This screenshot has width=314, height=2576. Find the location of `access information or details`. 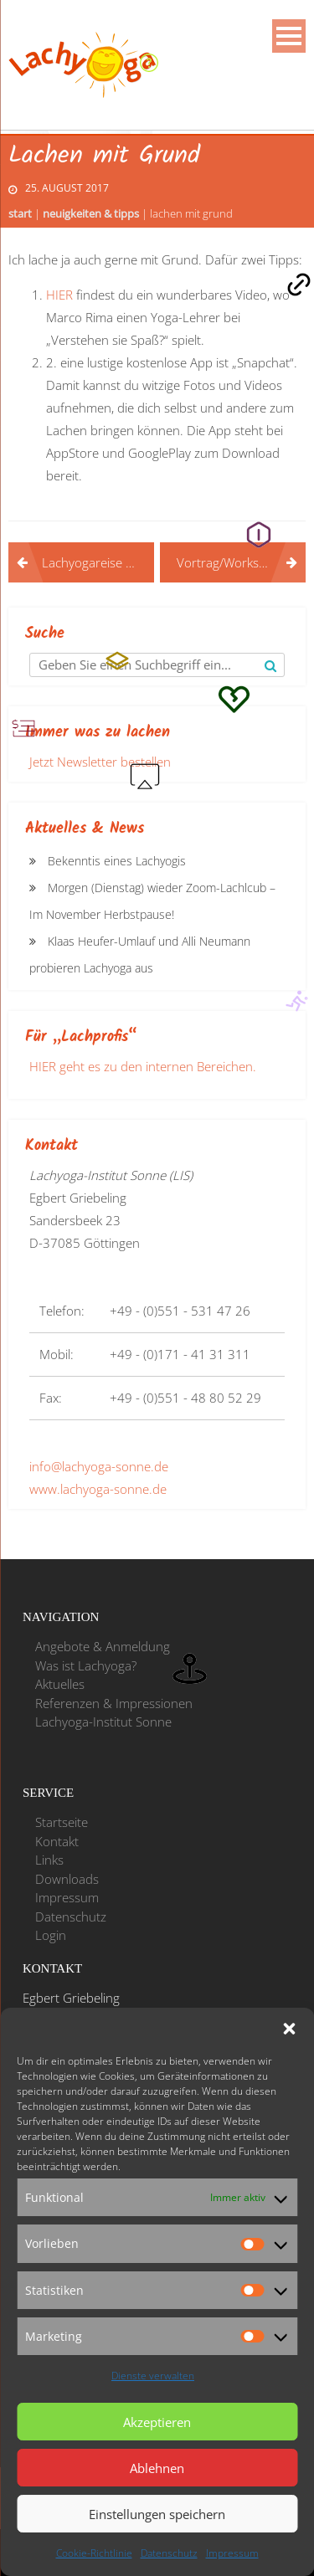

access information or details is located at coordinates (259, 535).